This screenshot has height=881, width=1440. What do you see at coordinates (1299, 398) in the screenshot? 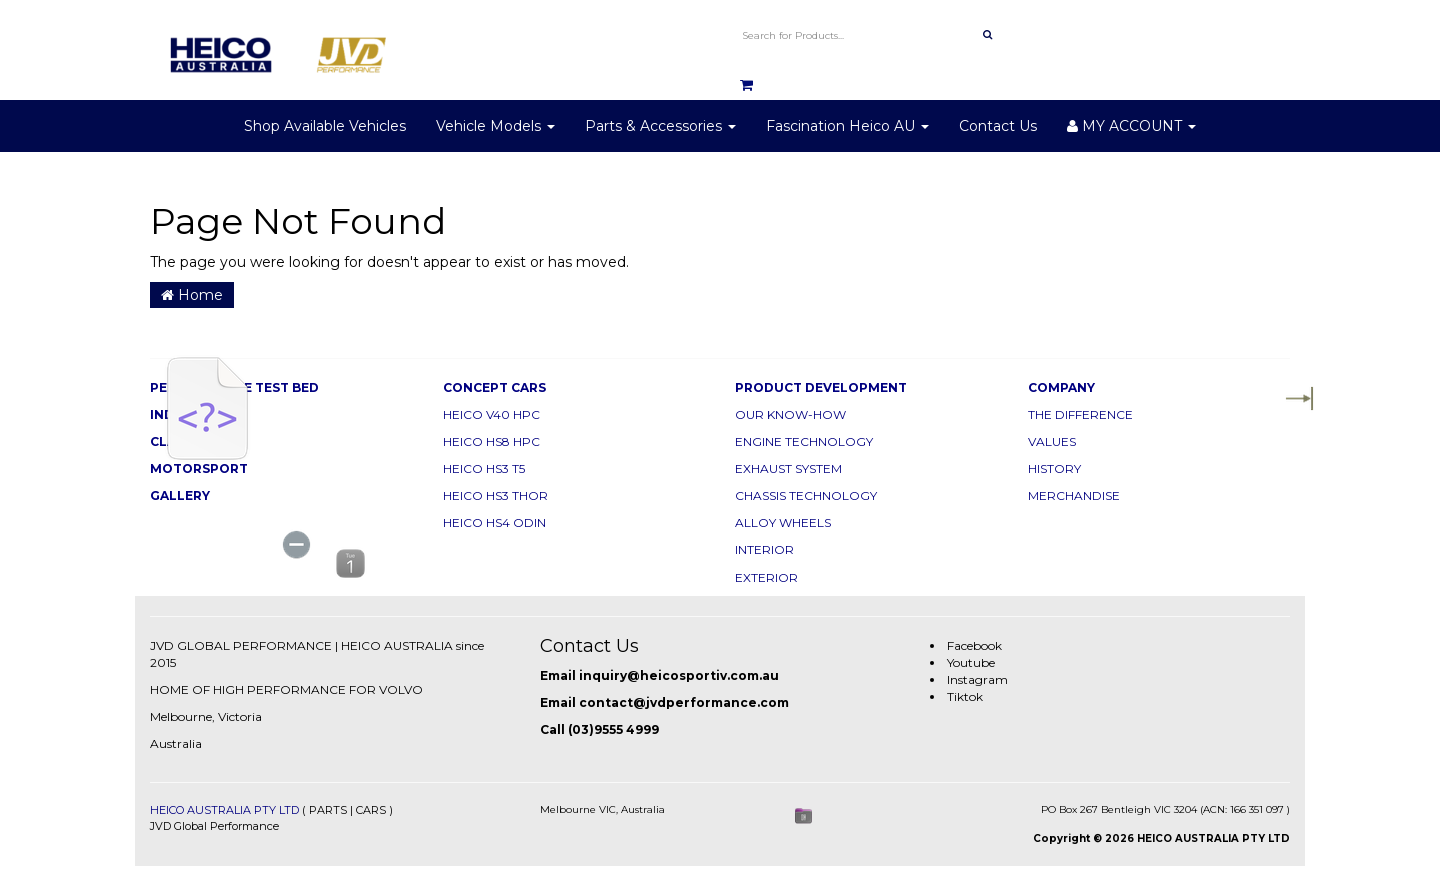
I see `go to the last item or page` at bounding box center [1299, 398].